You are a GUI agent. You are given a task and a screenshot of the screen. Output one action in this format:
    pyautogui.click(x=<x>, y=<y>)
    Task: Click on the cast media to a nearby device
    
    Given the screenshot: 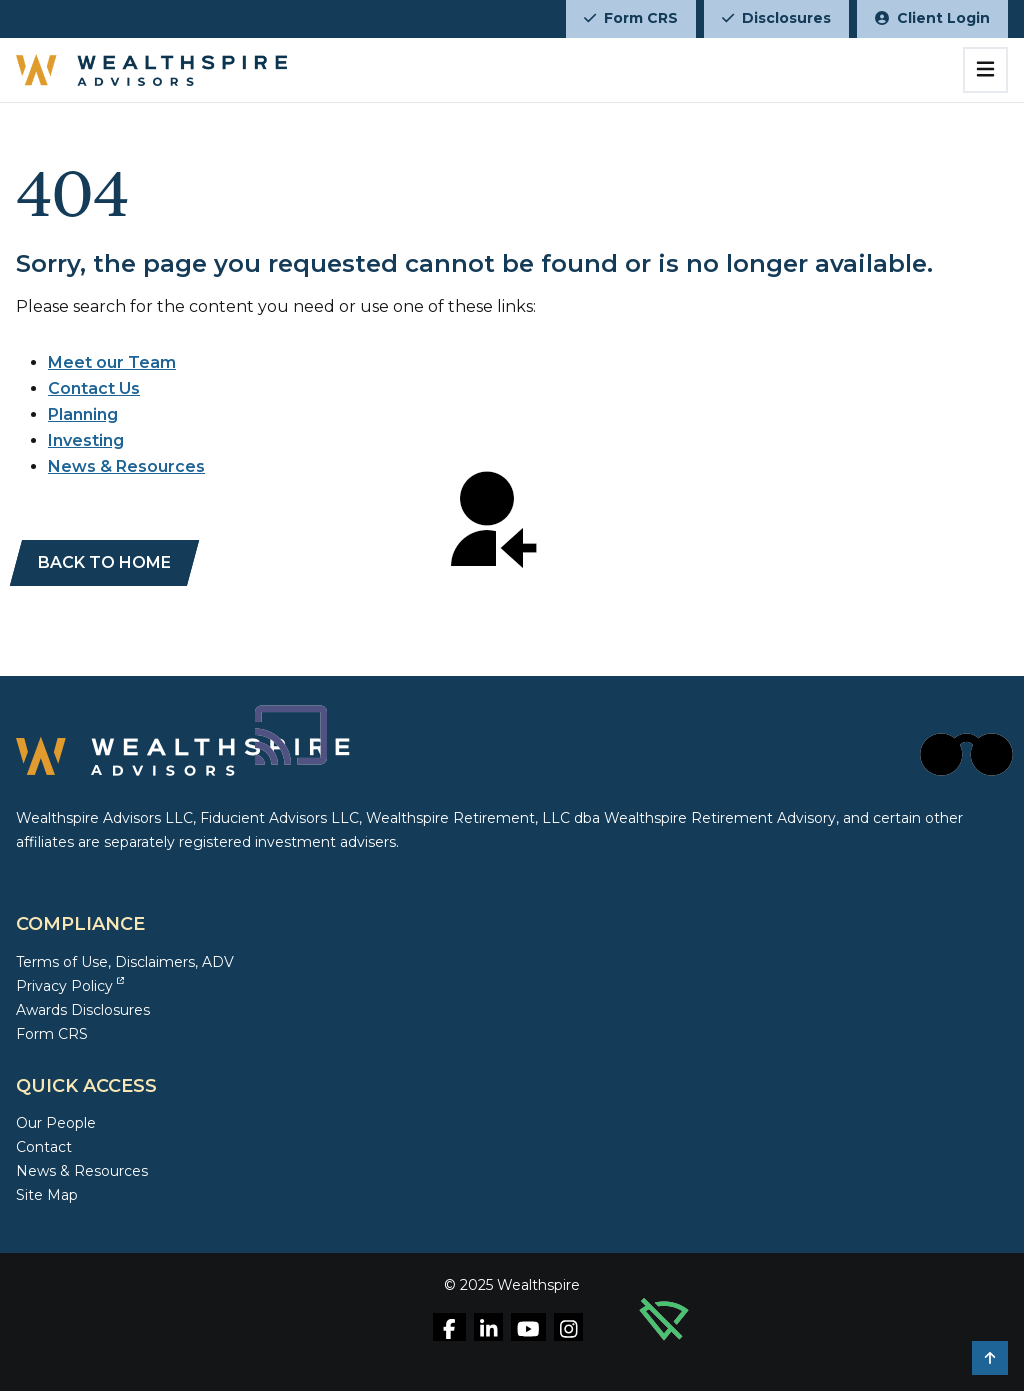 What is the action you would take?
    pyautogui.click(x=291, y=735)
    